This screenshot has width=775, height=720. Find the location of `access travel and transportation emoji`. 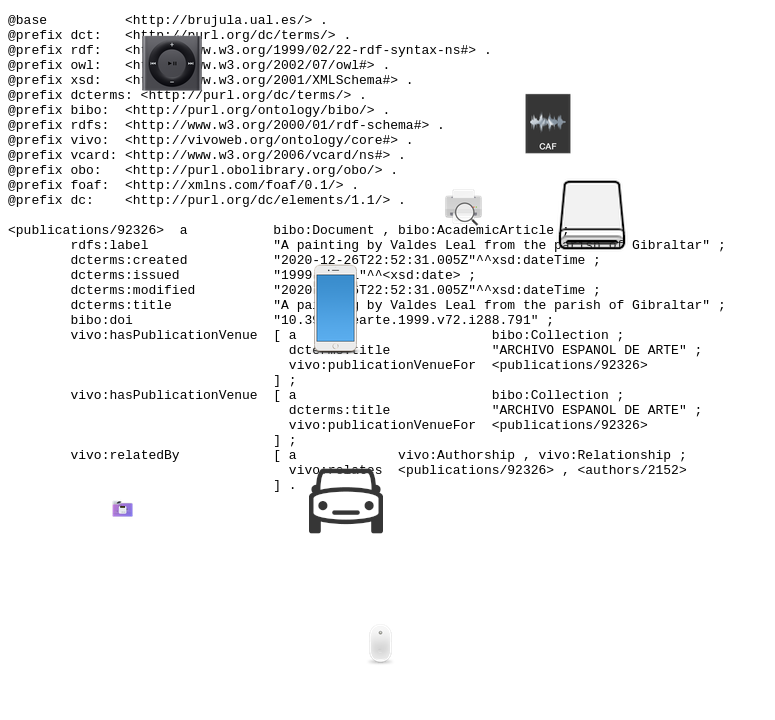

access travel and transportation emoji is located at coordinates (346, 501).